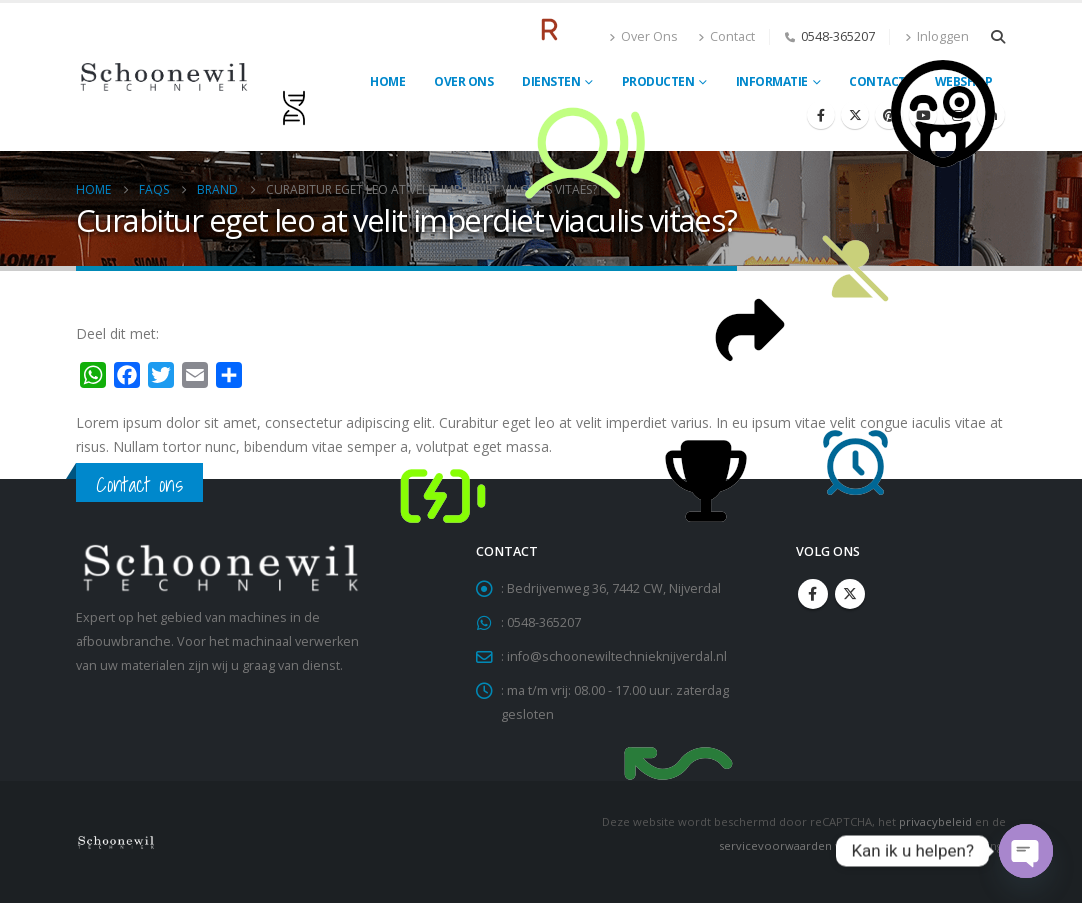 This screenshot has width=1082, height=903. Describe the element at coordinates (943, 112) in the screenshot. I see `react with a playful or silly emoji` at that location.